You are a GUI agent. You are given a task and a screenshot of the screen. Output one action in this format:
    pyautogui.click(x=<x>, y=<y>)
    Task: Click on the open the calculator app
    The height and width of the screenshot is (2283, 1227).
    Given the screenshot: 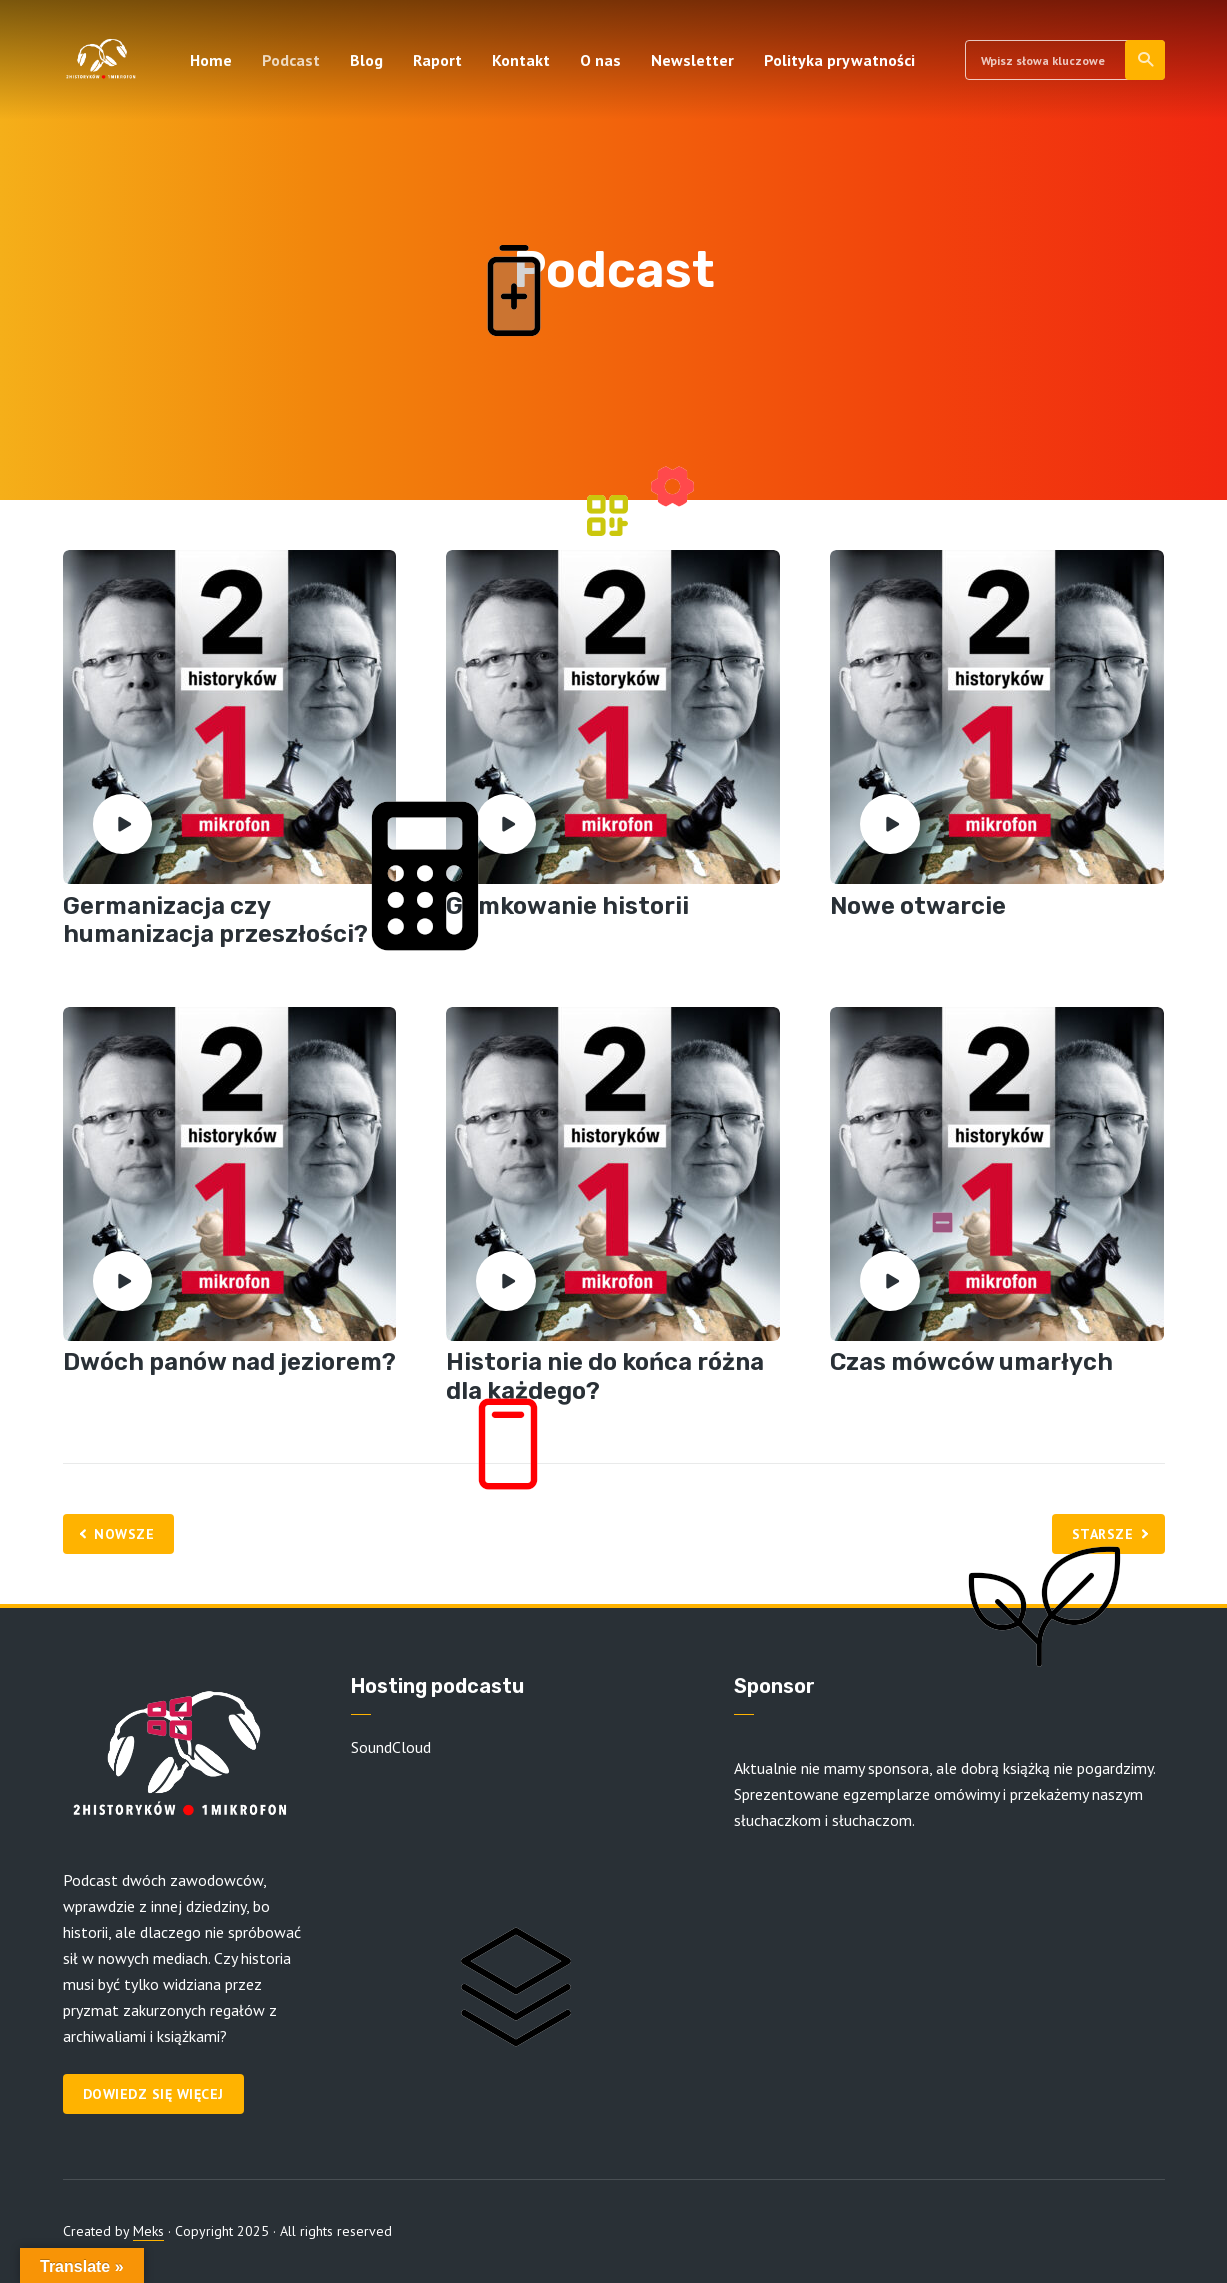 What is the action you would take?
    pyautogui.click(x=425, y=876)
    